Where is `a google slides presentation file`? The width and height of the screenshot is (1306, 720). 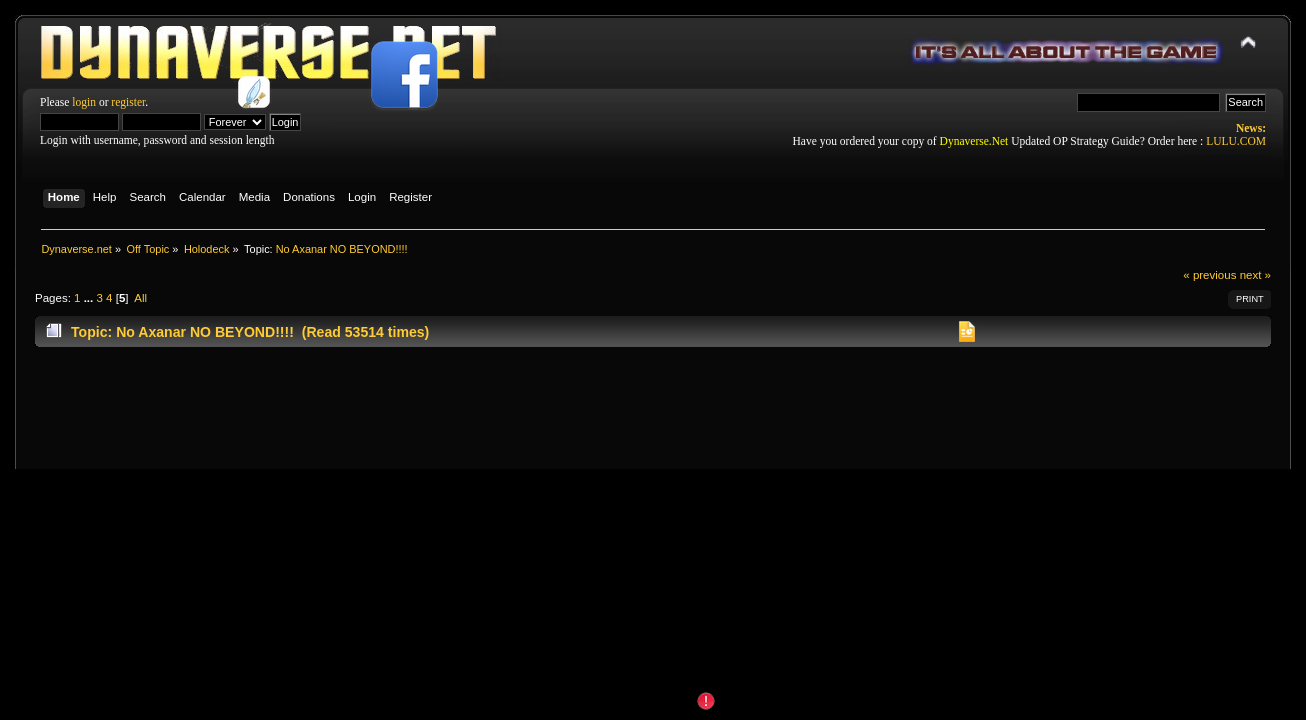 a google slides presentation file is located at coordinates (967, 332).